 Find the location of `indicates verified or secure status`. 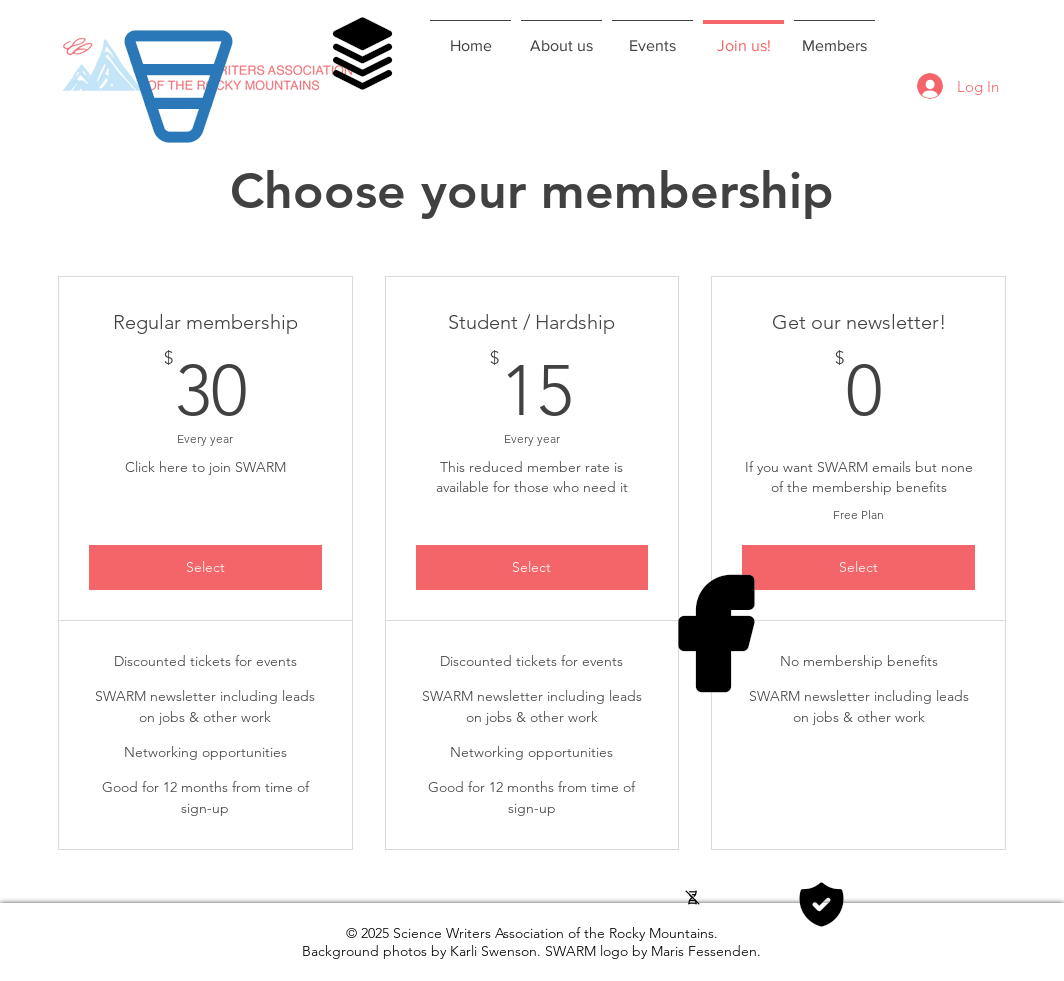

indicates verified or secure status is located at coordinates (821, 904).